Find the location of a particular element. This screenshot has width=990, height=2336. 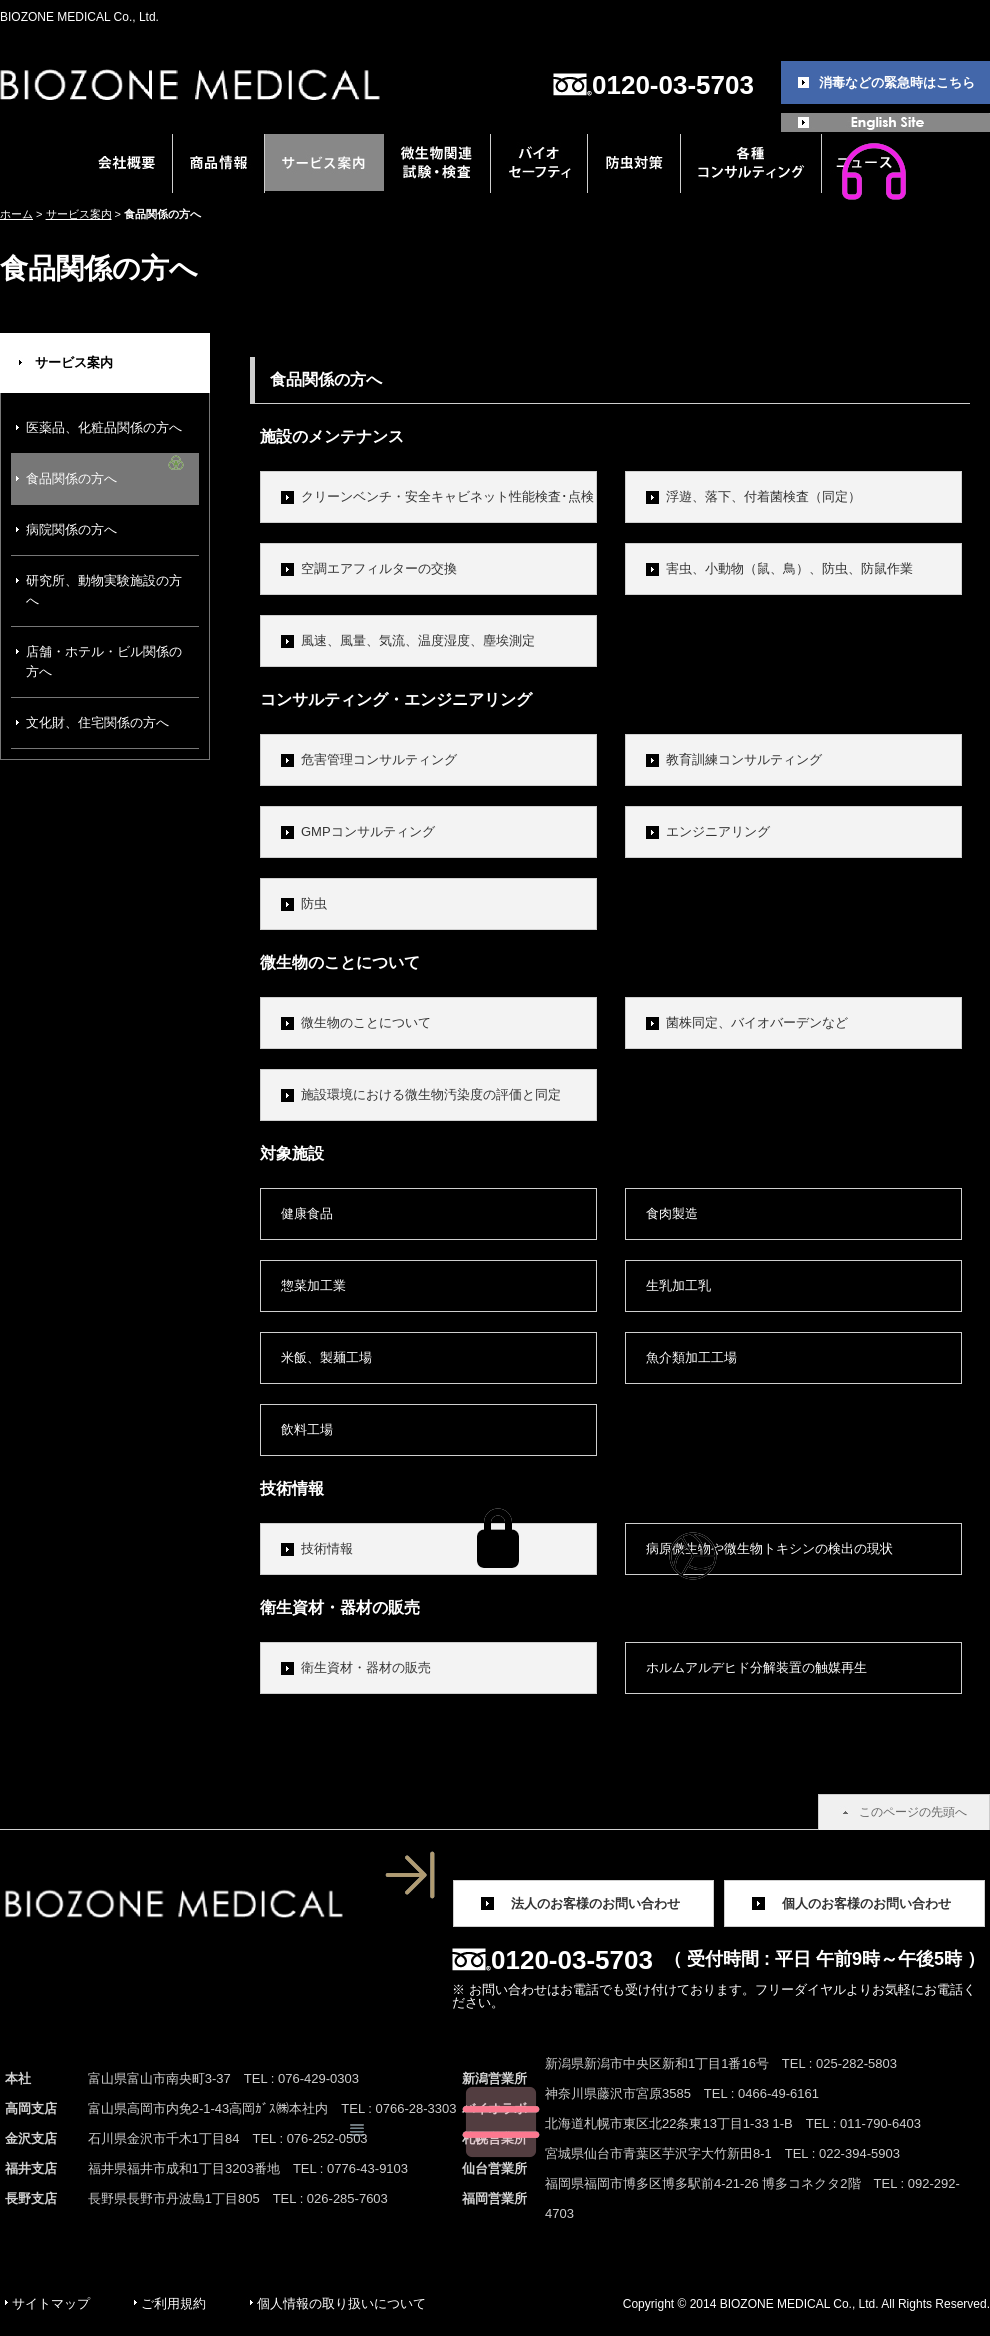

indicates a locked or secure item is located at coordinates (498, 1540).